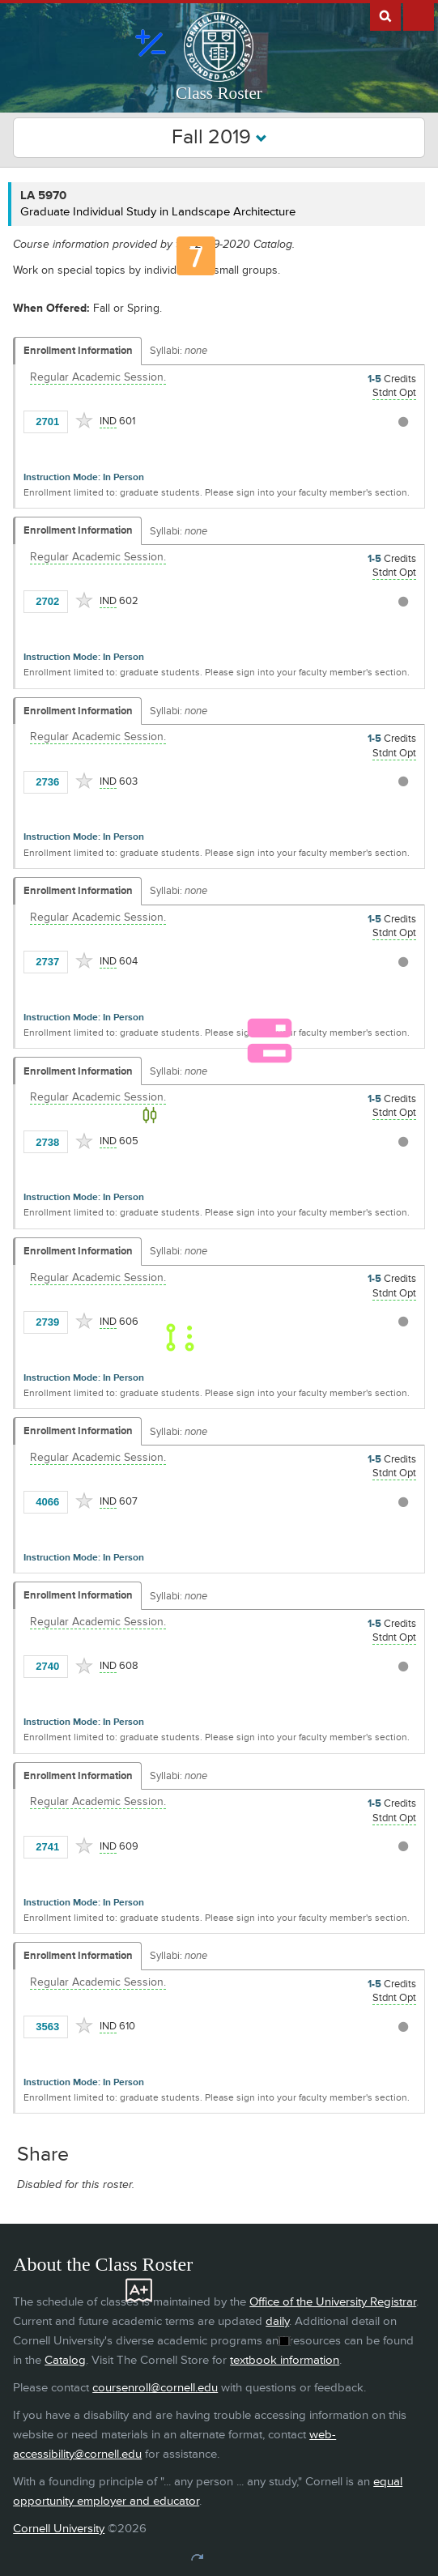 The width and height of the screenshot is (438, 2576). Describe the element at coordinates (270, 1041) in the screenshot. I see `view task or download progress` at that location.